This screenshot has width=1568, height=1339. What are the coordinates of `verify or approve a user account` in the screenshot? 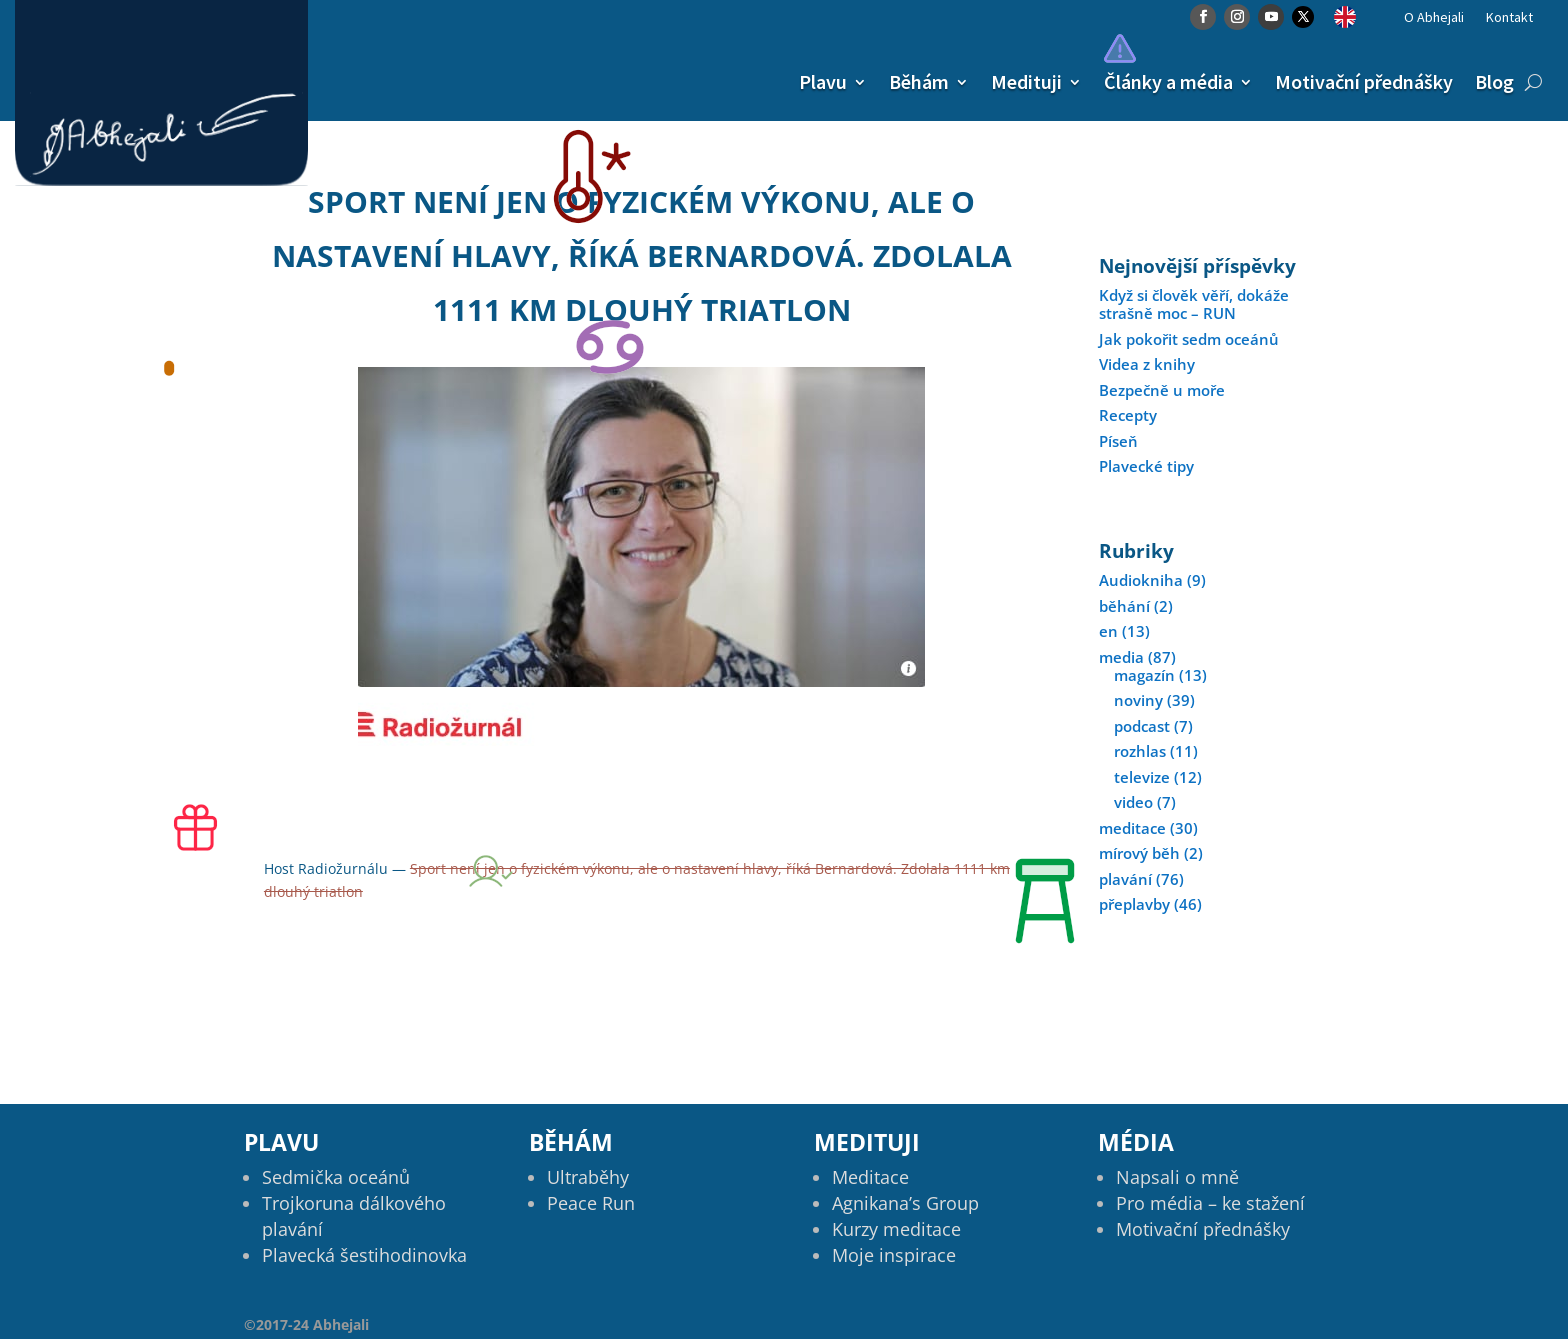 It's located at (489, 872).